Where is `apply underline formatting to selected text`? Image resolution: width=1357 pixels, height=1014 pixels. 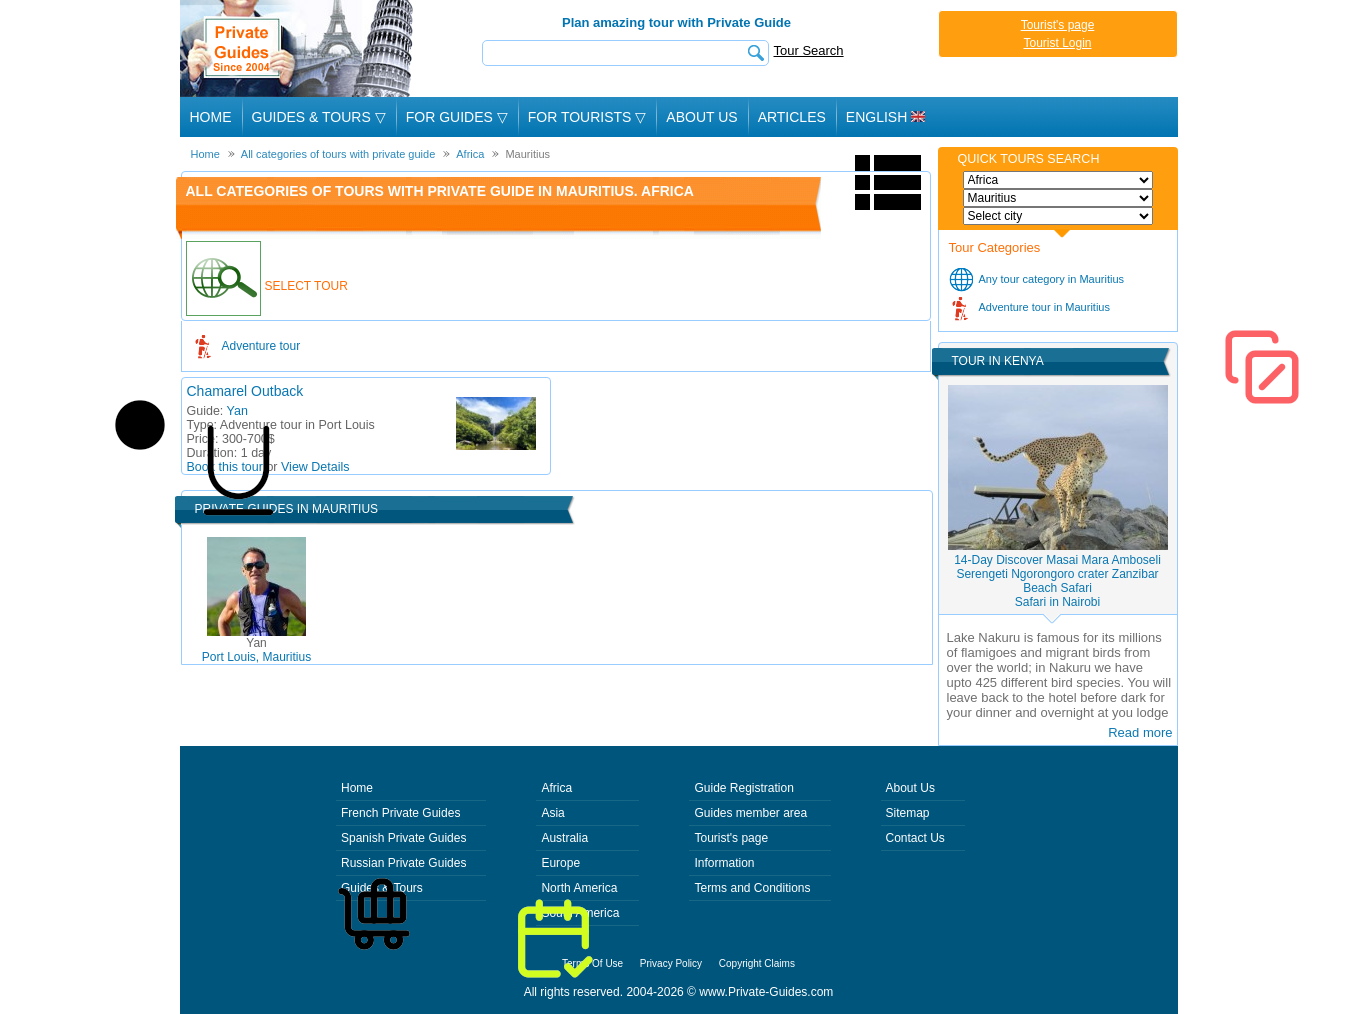
apply underline formatting to selected text is located at coordinates (238, 464).